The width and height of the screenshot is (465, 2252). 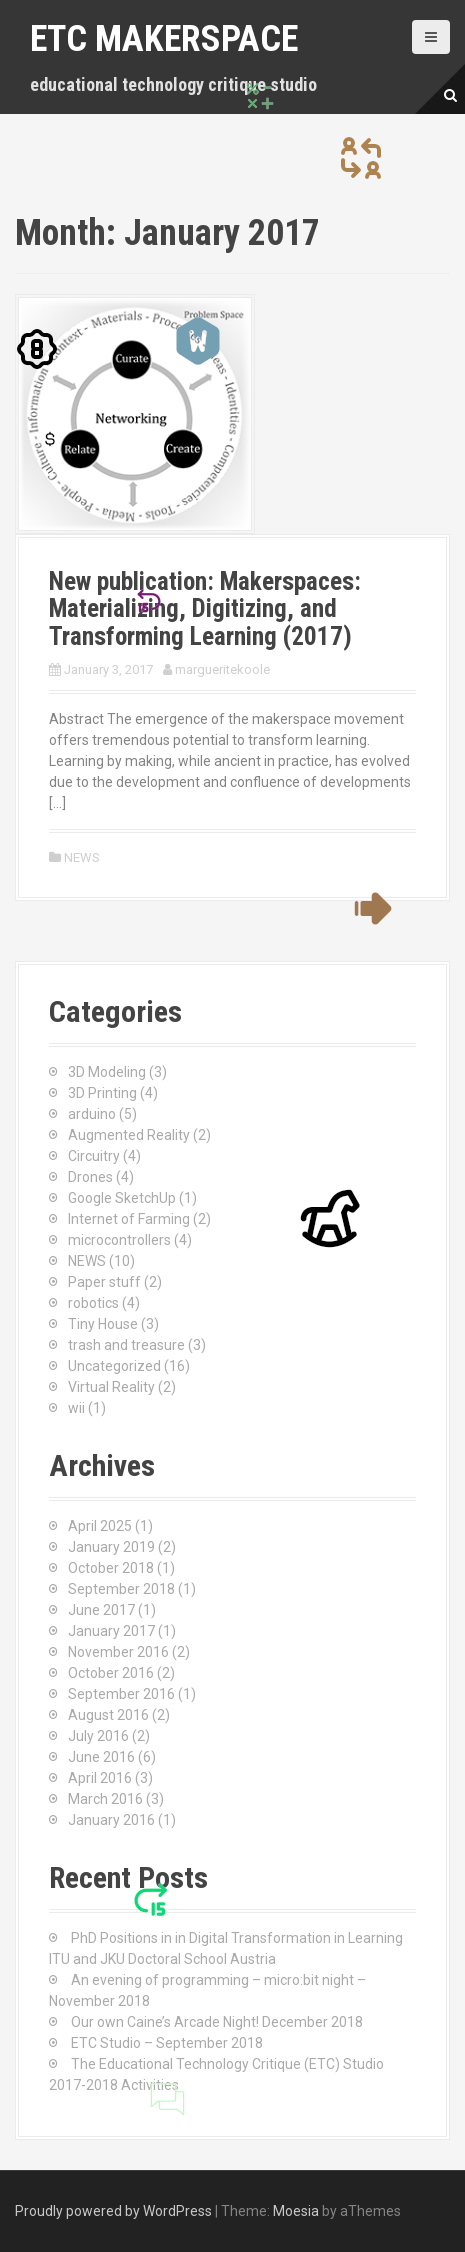 What do you see at coordinates (329, 1218) in the screenshot?
I see `access kids or children's section` at bounding box center [329, 1218].